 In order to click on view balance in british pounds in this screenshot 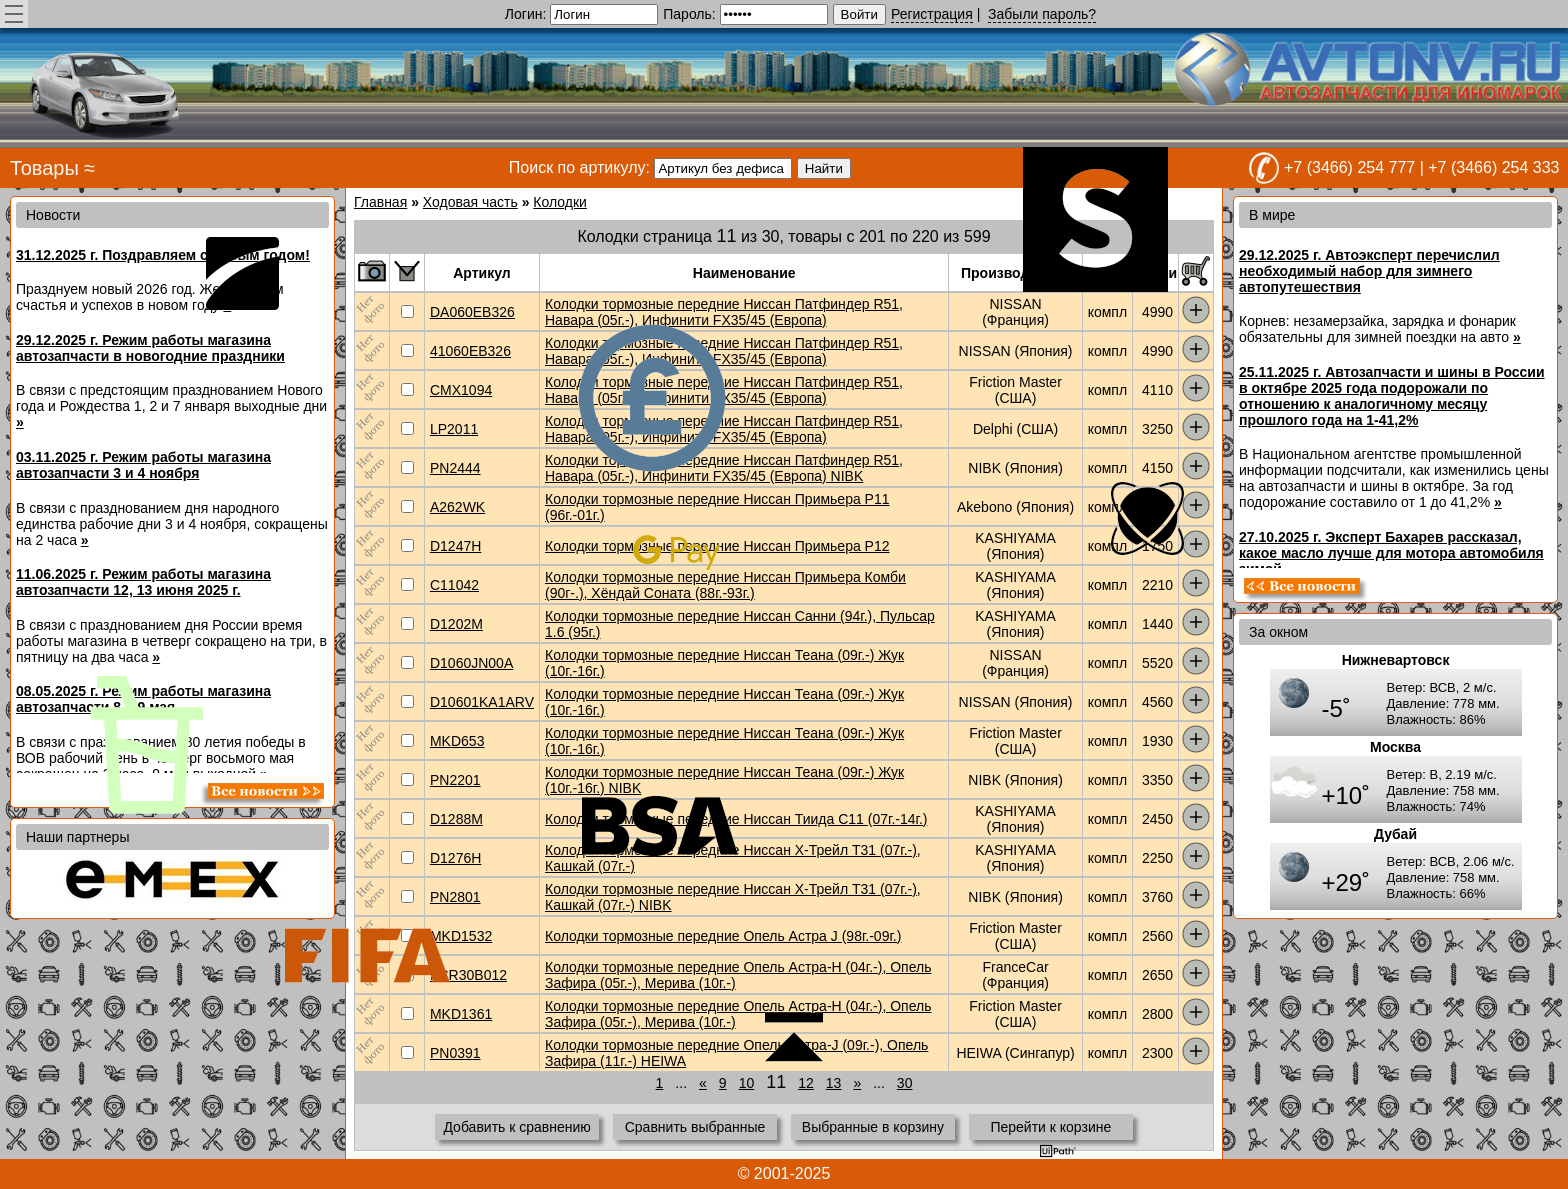, I will do `click(652, 398)`.